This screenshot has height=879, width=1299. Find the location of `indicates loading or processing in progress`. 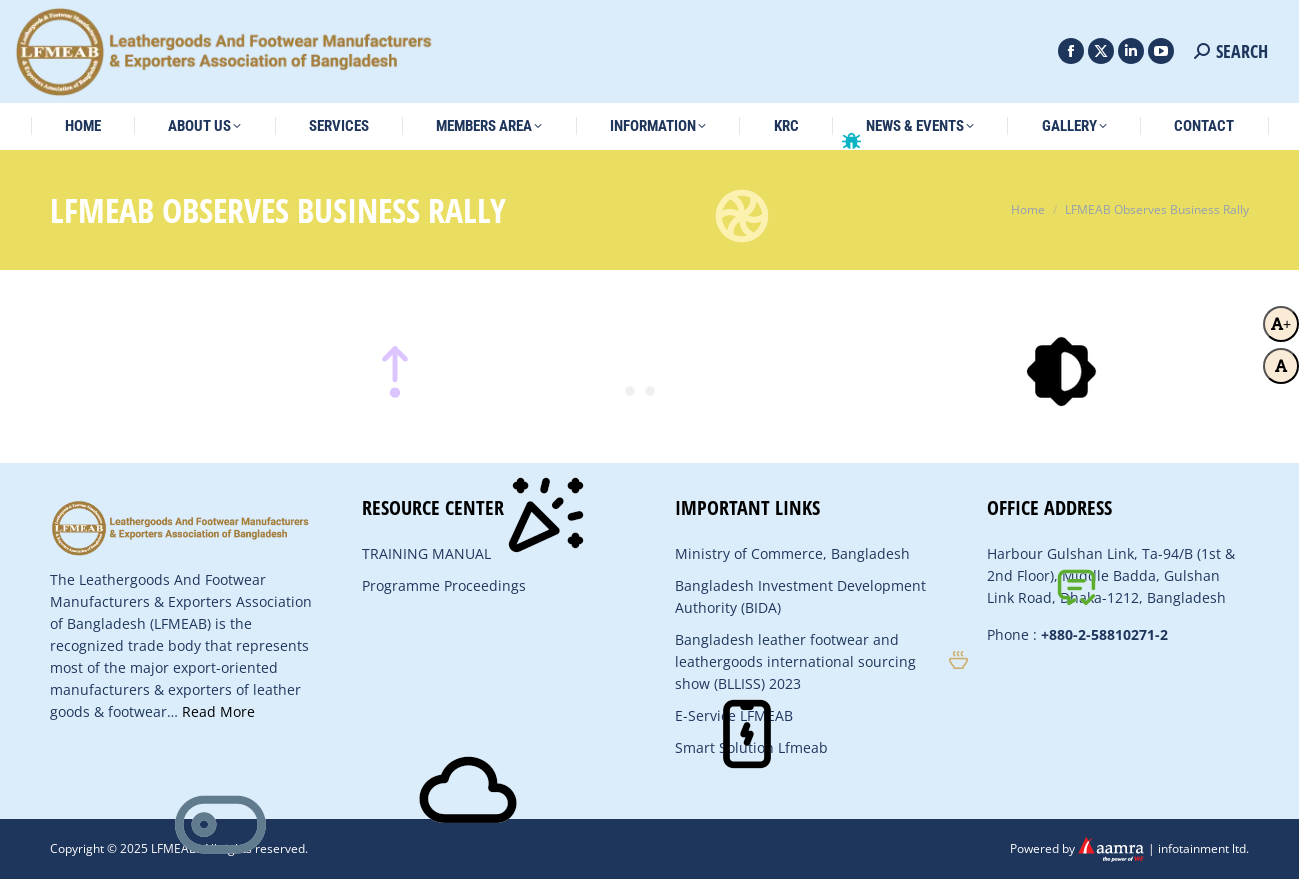

indicates loading or processing in progress is located at coordinates (742, 216).